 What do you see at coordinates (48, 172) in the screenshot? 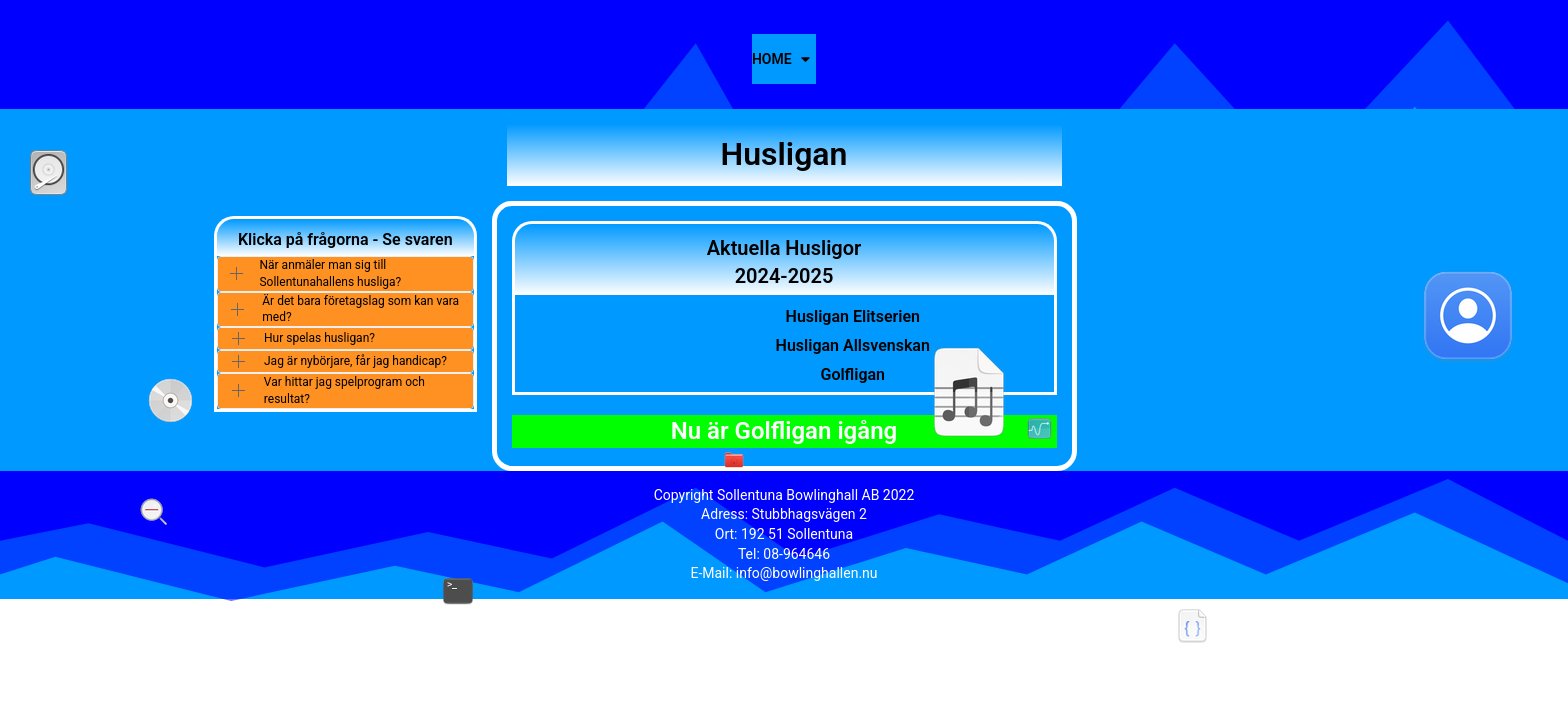
I see `open disk utility application` at bounding box center [48, 172].